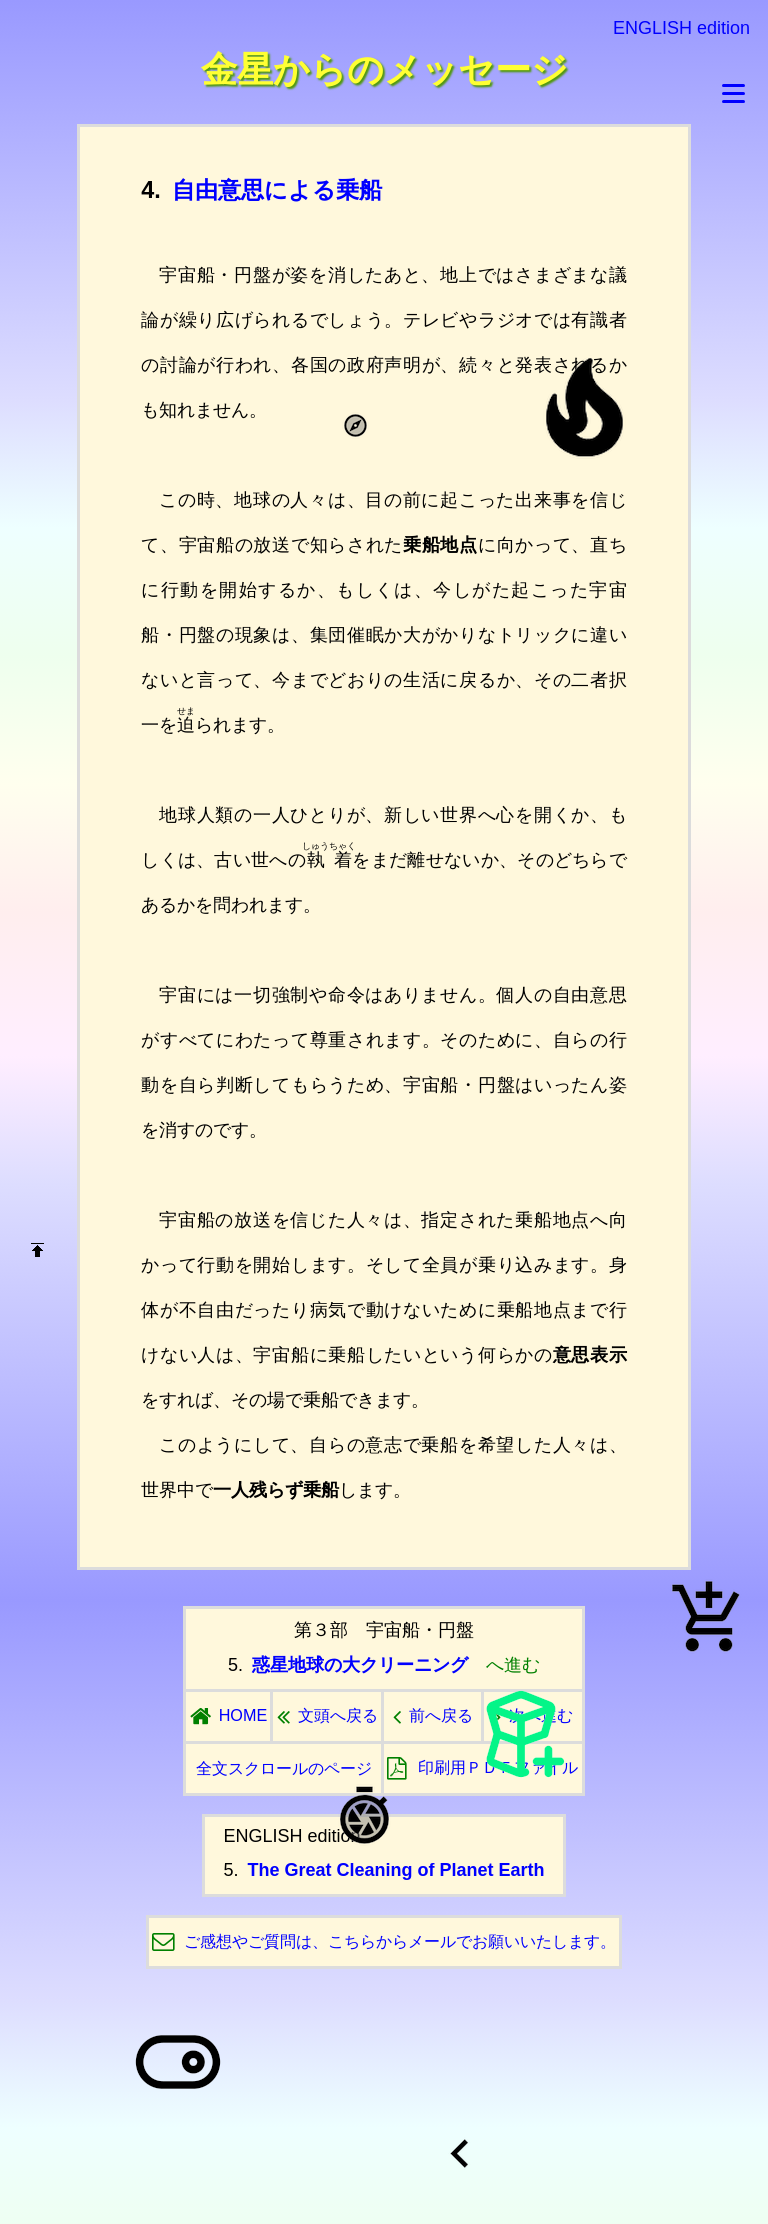 This screenshot has height=2224, width=768. What do you see at coordinates (584, 408) in the screenshot?
I see `locate nearby fire stations or emergency services` at bounding box center [584, 408].